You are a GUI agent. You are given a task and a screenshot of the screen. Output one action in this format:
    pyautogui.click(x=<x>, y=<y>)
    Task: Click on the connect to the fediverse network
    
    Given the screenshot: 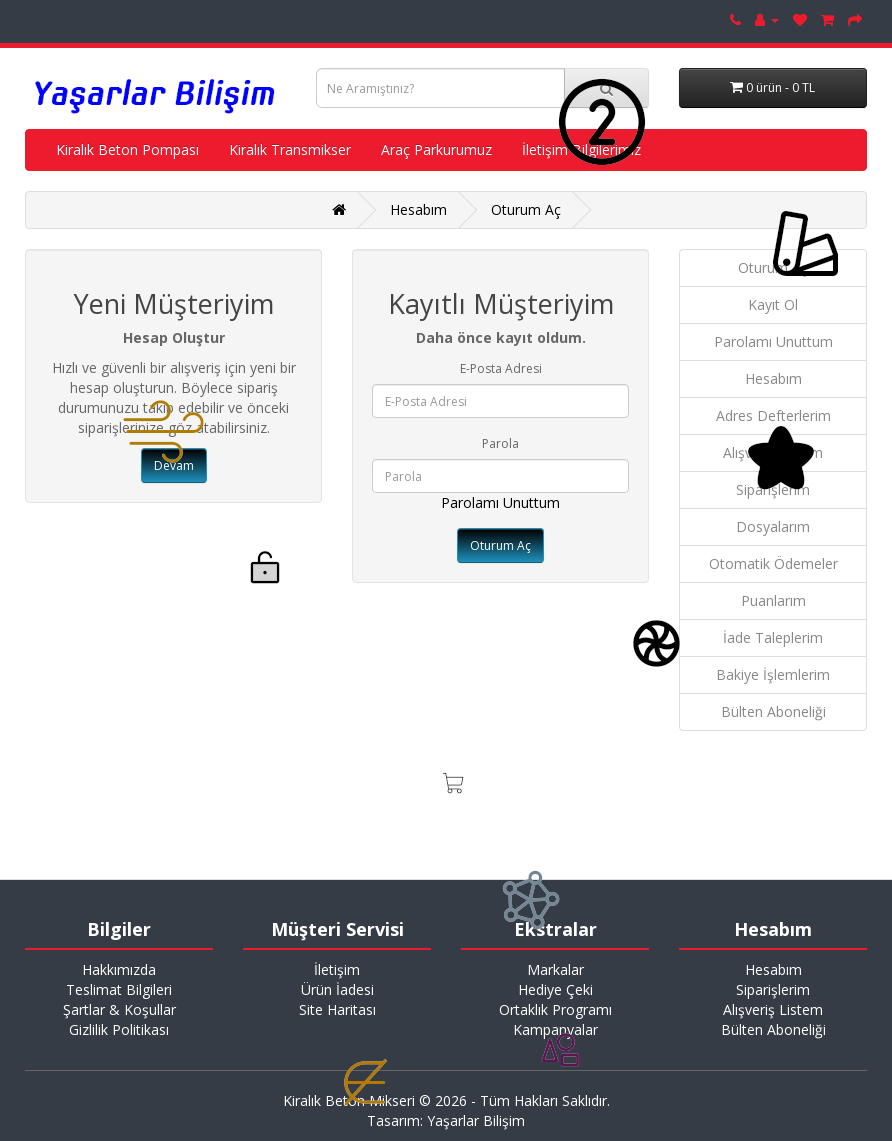 What is the action you would take?
    pyautogui.click(x=530, y=900)
    